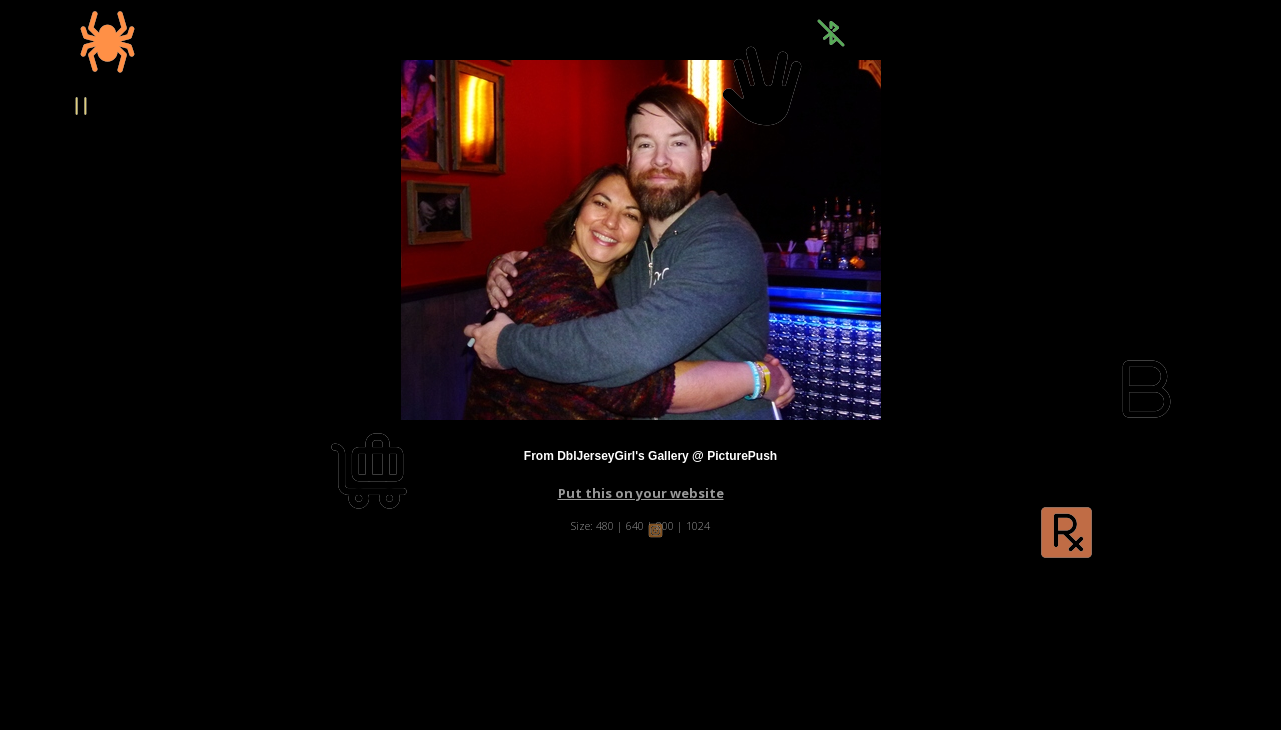  I want to click on send a vulcan salute or "live long and prosper" greeting, so click(762, 86).